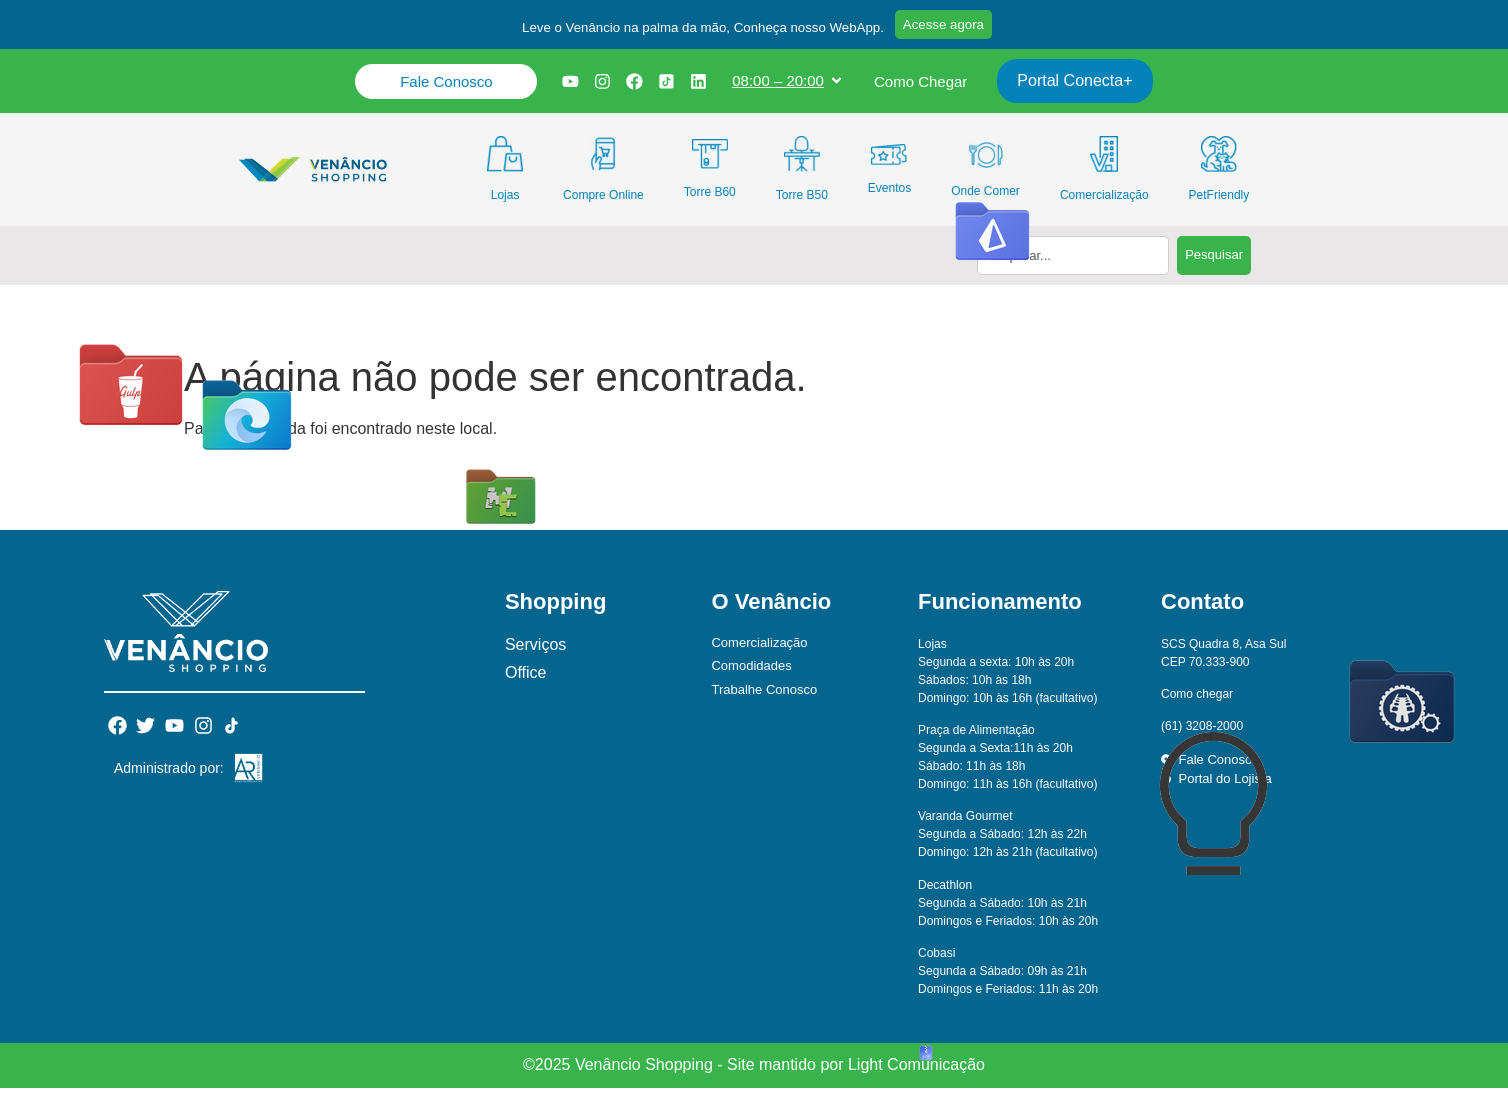 This screenshot has height=1097, width=1508. Describe the element at coordinates (926, 1053) in the screenshot. I see `a gzip compressed archive file` at that location.